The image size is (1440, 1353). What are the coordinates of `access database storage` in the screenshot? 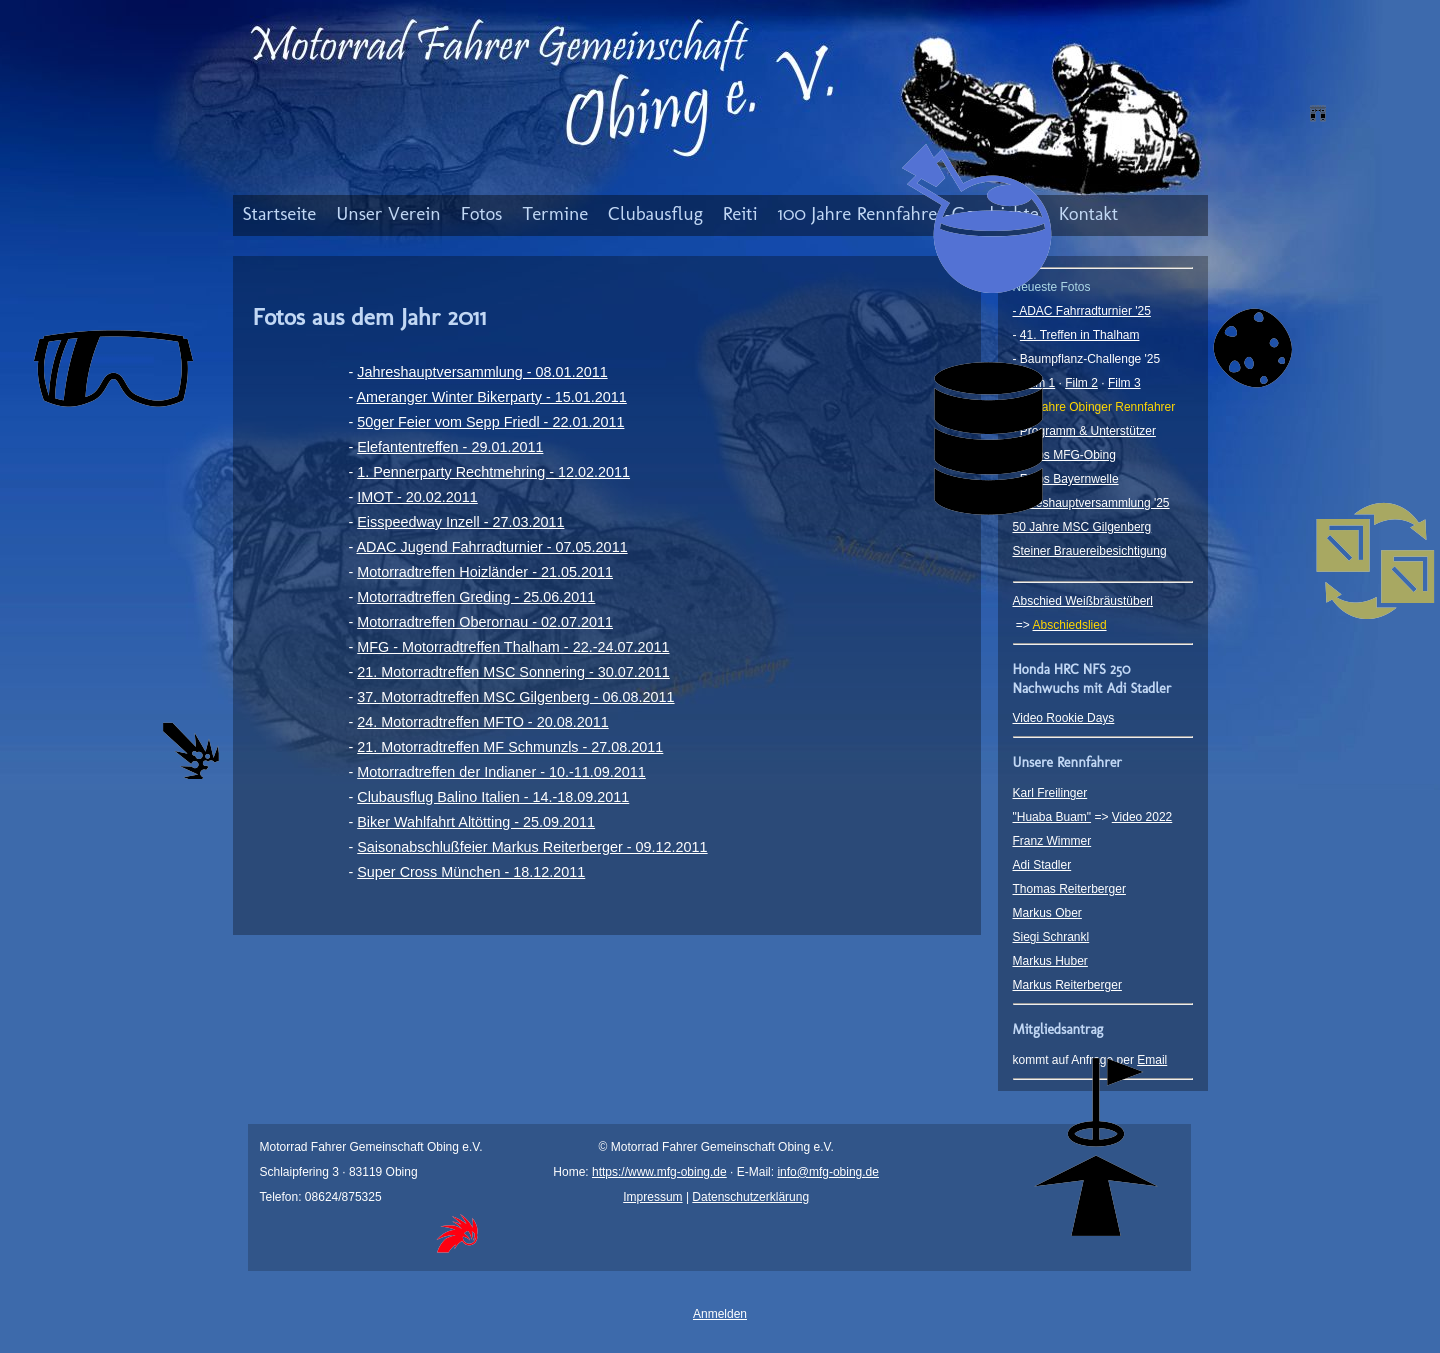 It's located at (988, 438).